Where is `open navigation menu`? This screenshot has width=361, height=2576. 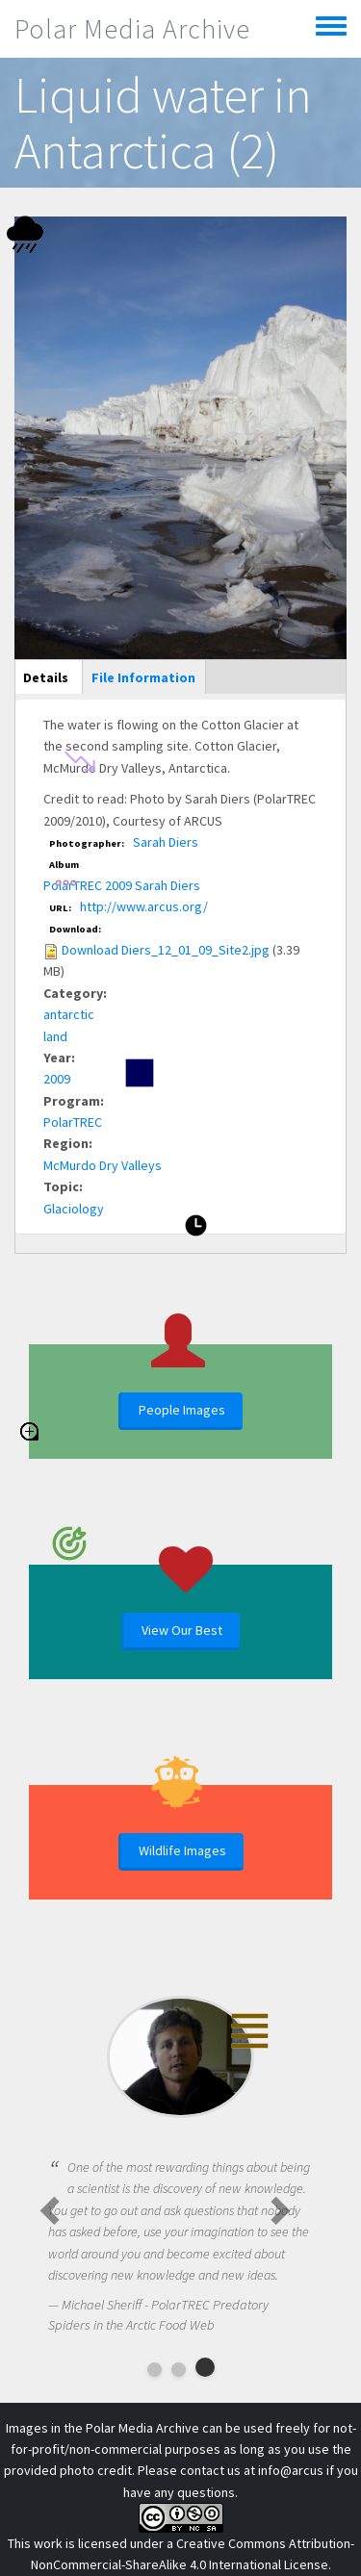
open navigation menu is located at coordinates (249, 2030).